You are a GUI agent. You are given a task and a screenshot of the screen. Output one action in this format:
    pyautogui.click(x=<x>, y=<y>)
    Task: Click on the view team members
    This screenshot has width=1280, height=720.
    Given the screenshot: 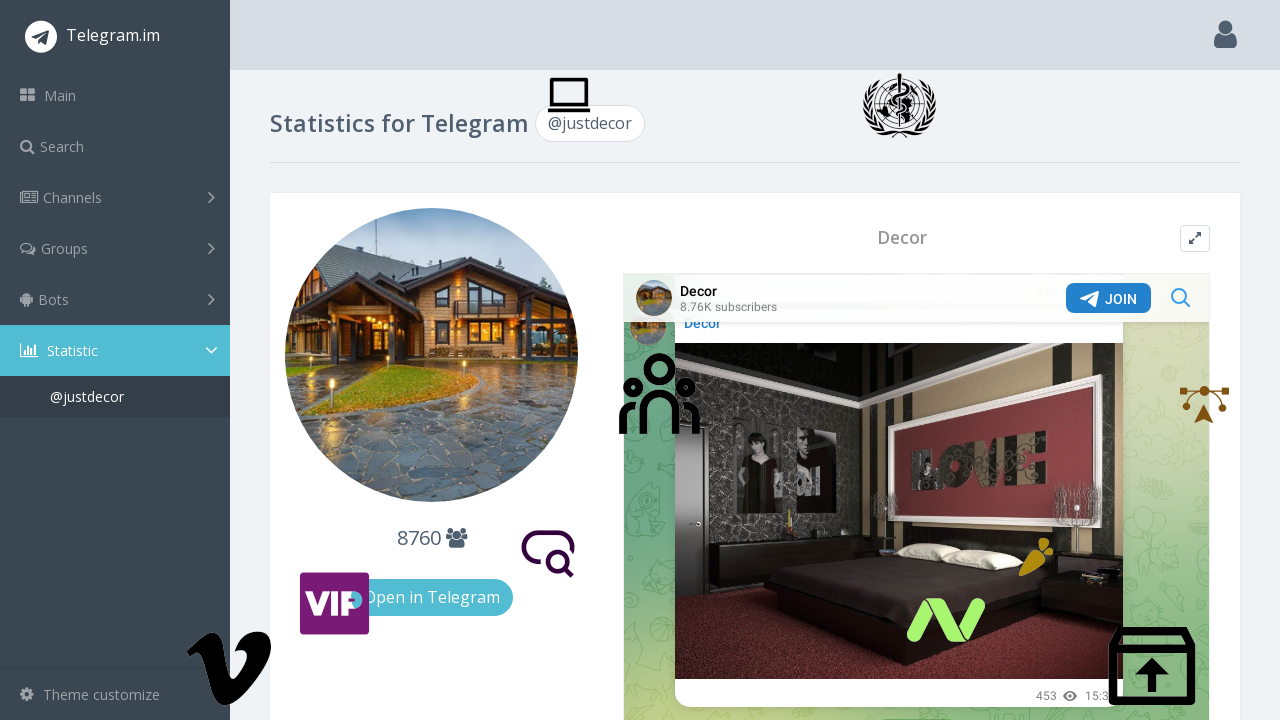 What is the action you would take?
    pyautogui.click(x=659, y=393)
    